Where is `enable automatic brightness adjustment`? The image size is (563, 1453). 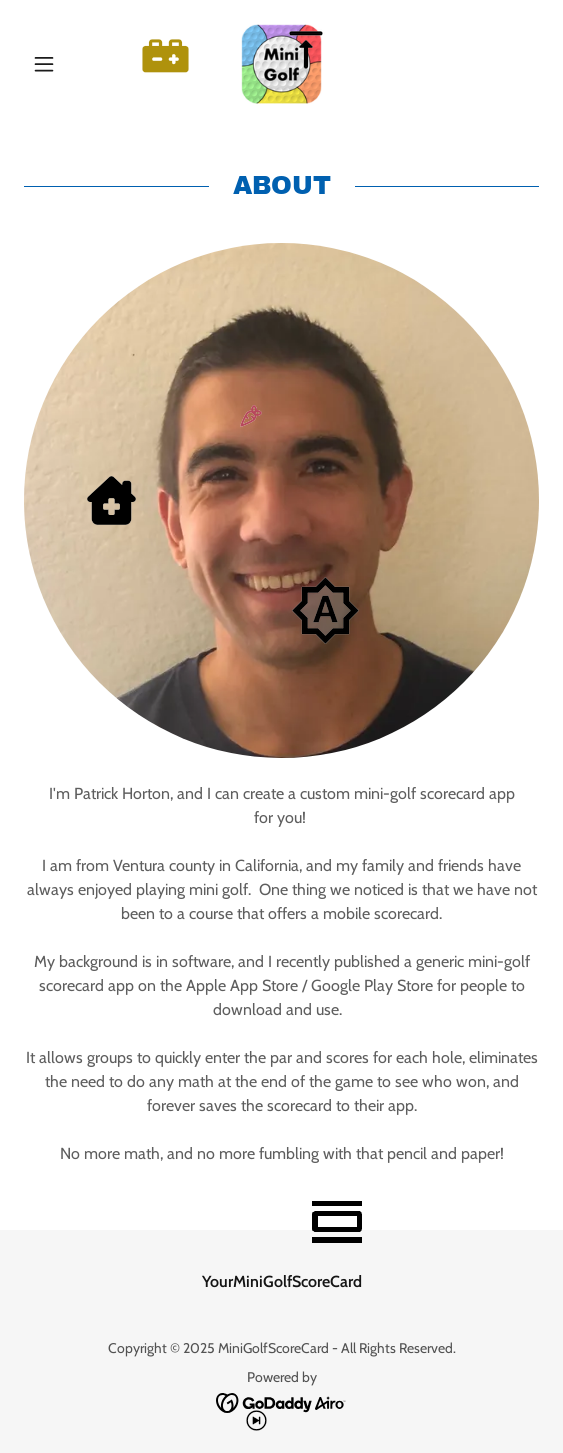
enable automatic brightness adjustment is located at coordinates (325, 610).